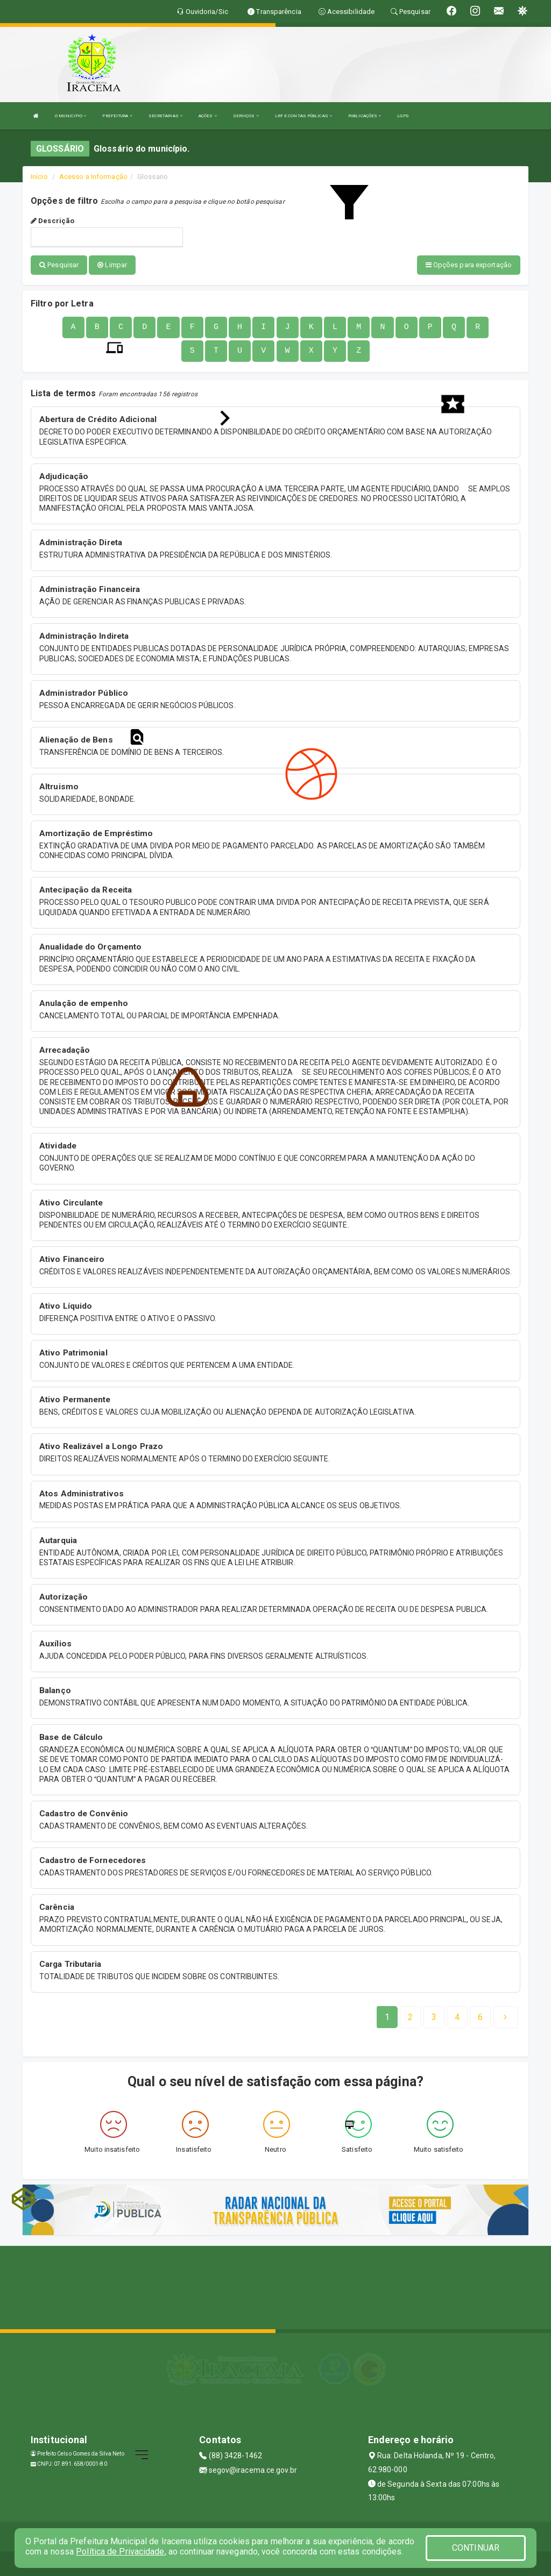 The width and height of the screenshot is (551, 2576). Describe the element at coordinates (224, 418) in the screenshot. I see `go to next item or page` at that location.